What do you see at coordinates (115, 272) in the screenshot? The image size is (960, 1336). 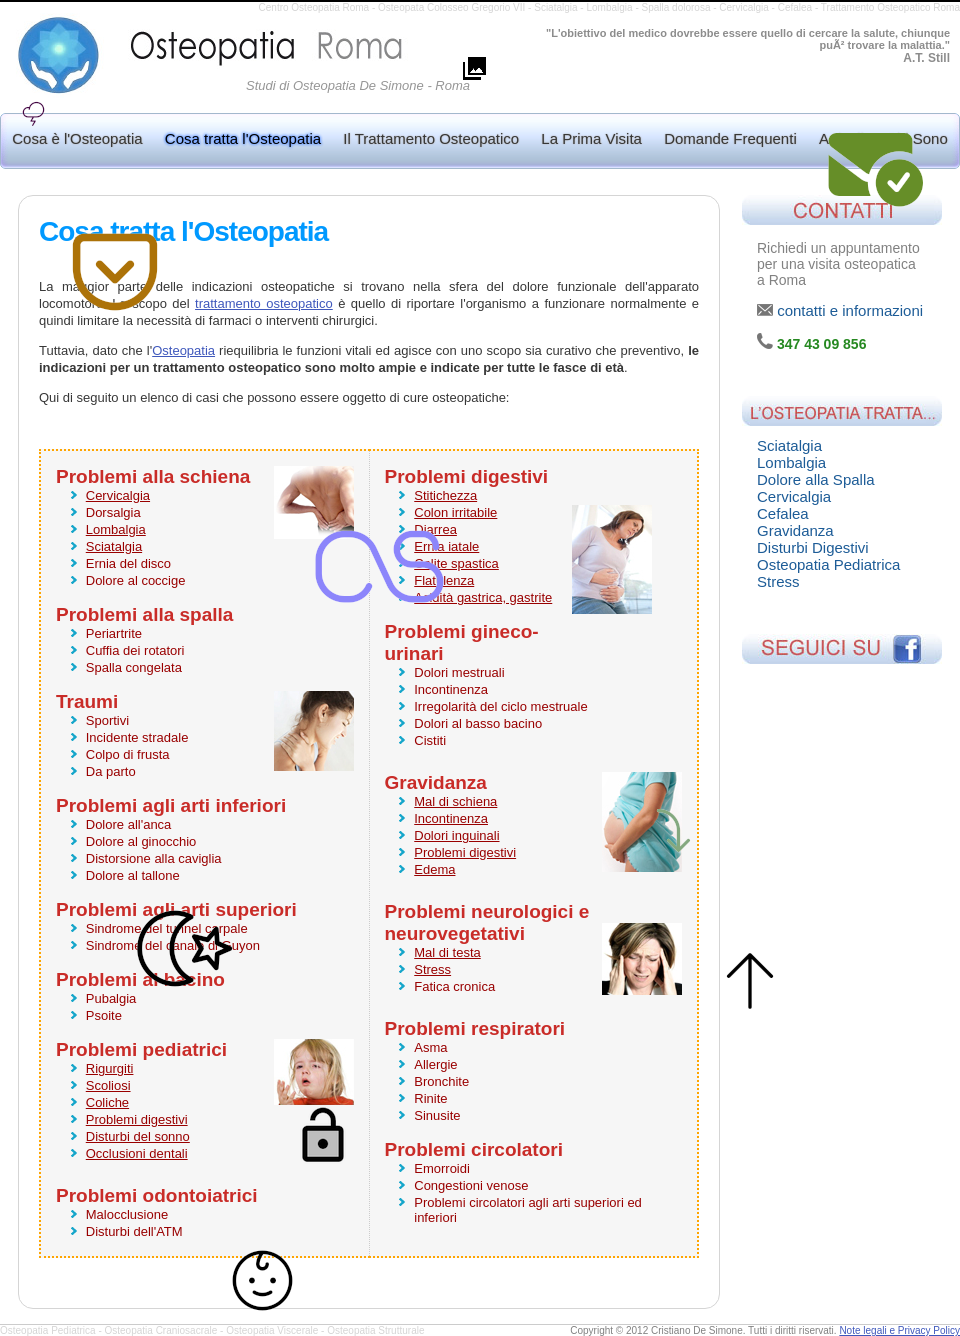 I see `save to pocket for later reading` at bounding box center [115, 272].